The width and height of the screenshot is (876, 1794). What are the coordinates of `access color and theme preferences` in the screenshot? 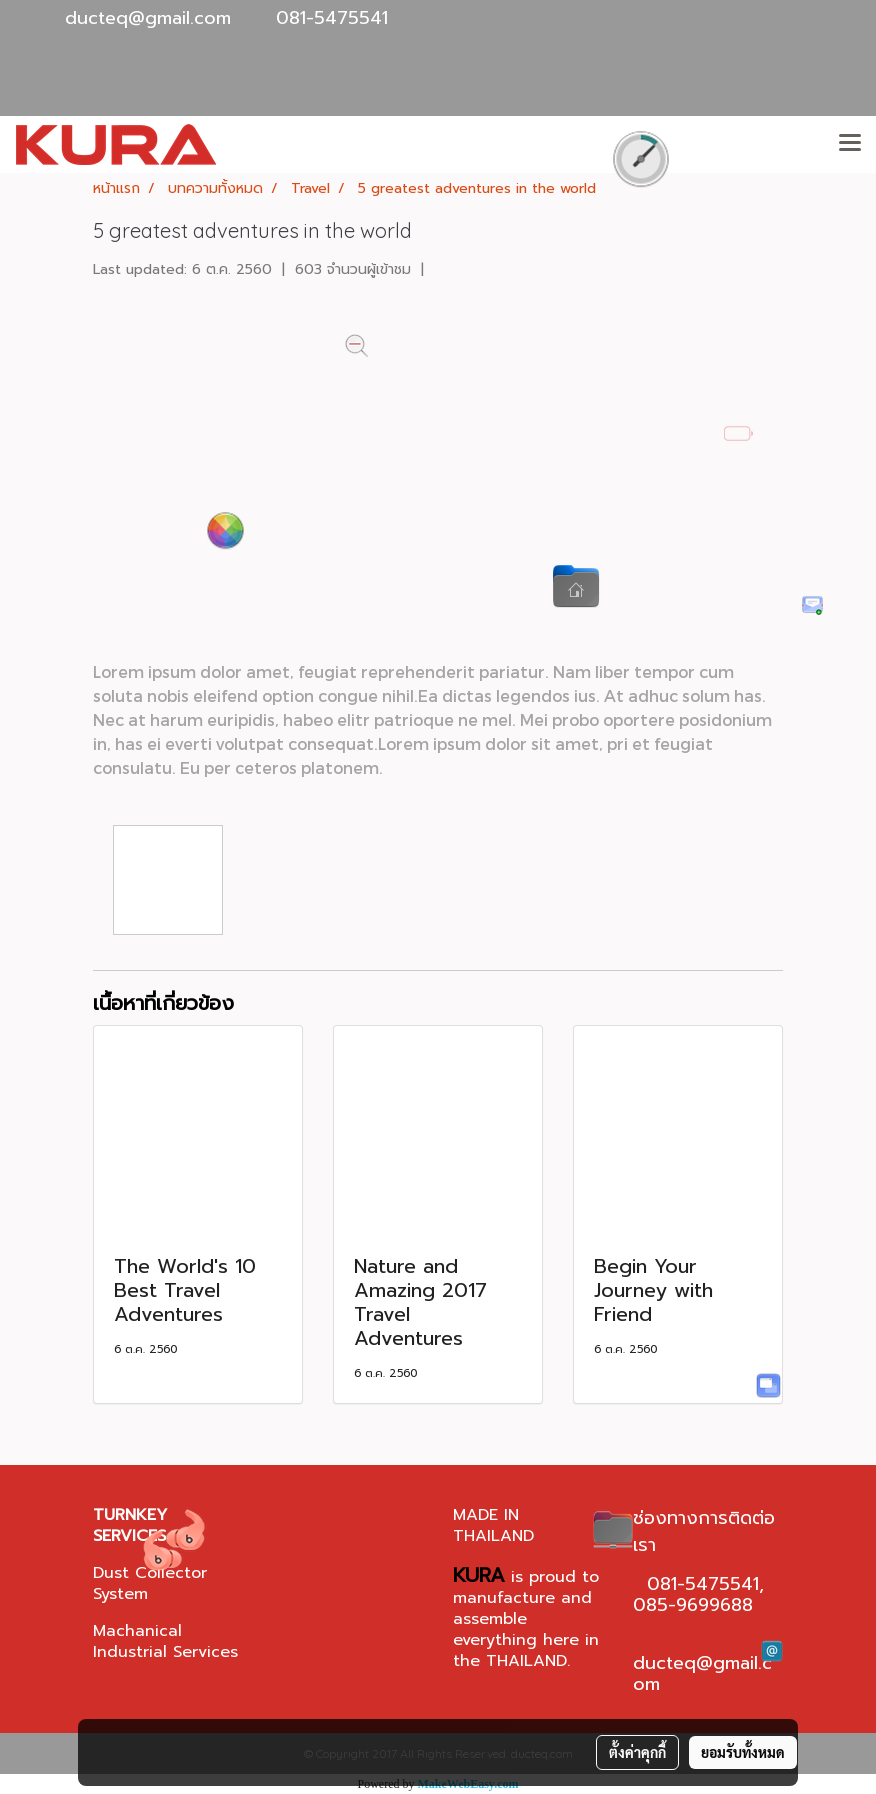 It's located at (225, 530).